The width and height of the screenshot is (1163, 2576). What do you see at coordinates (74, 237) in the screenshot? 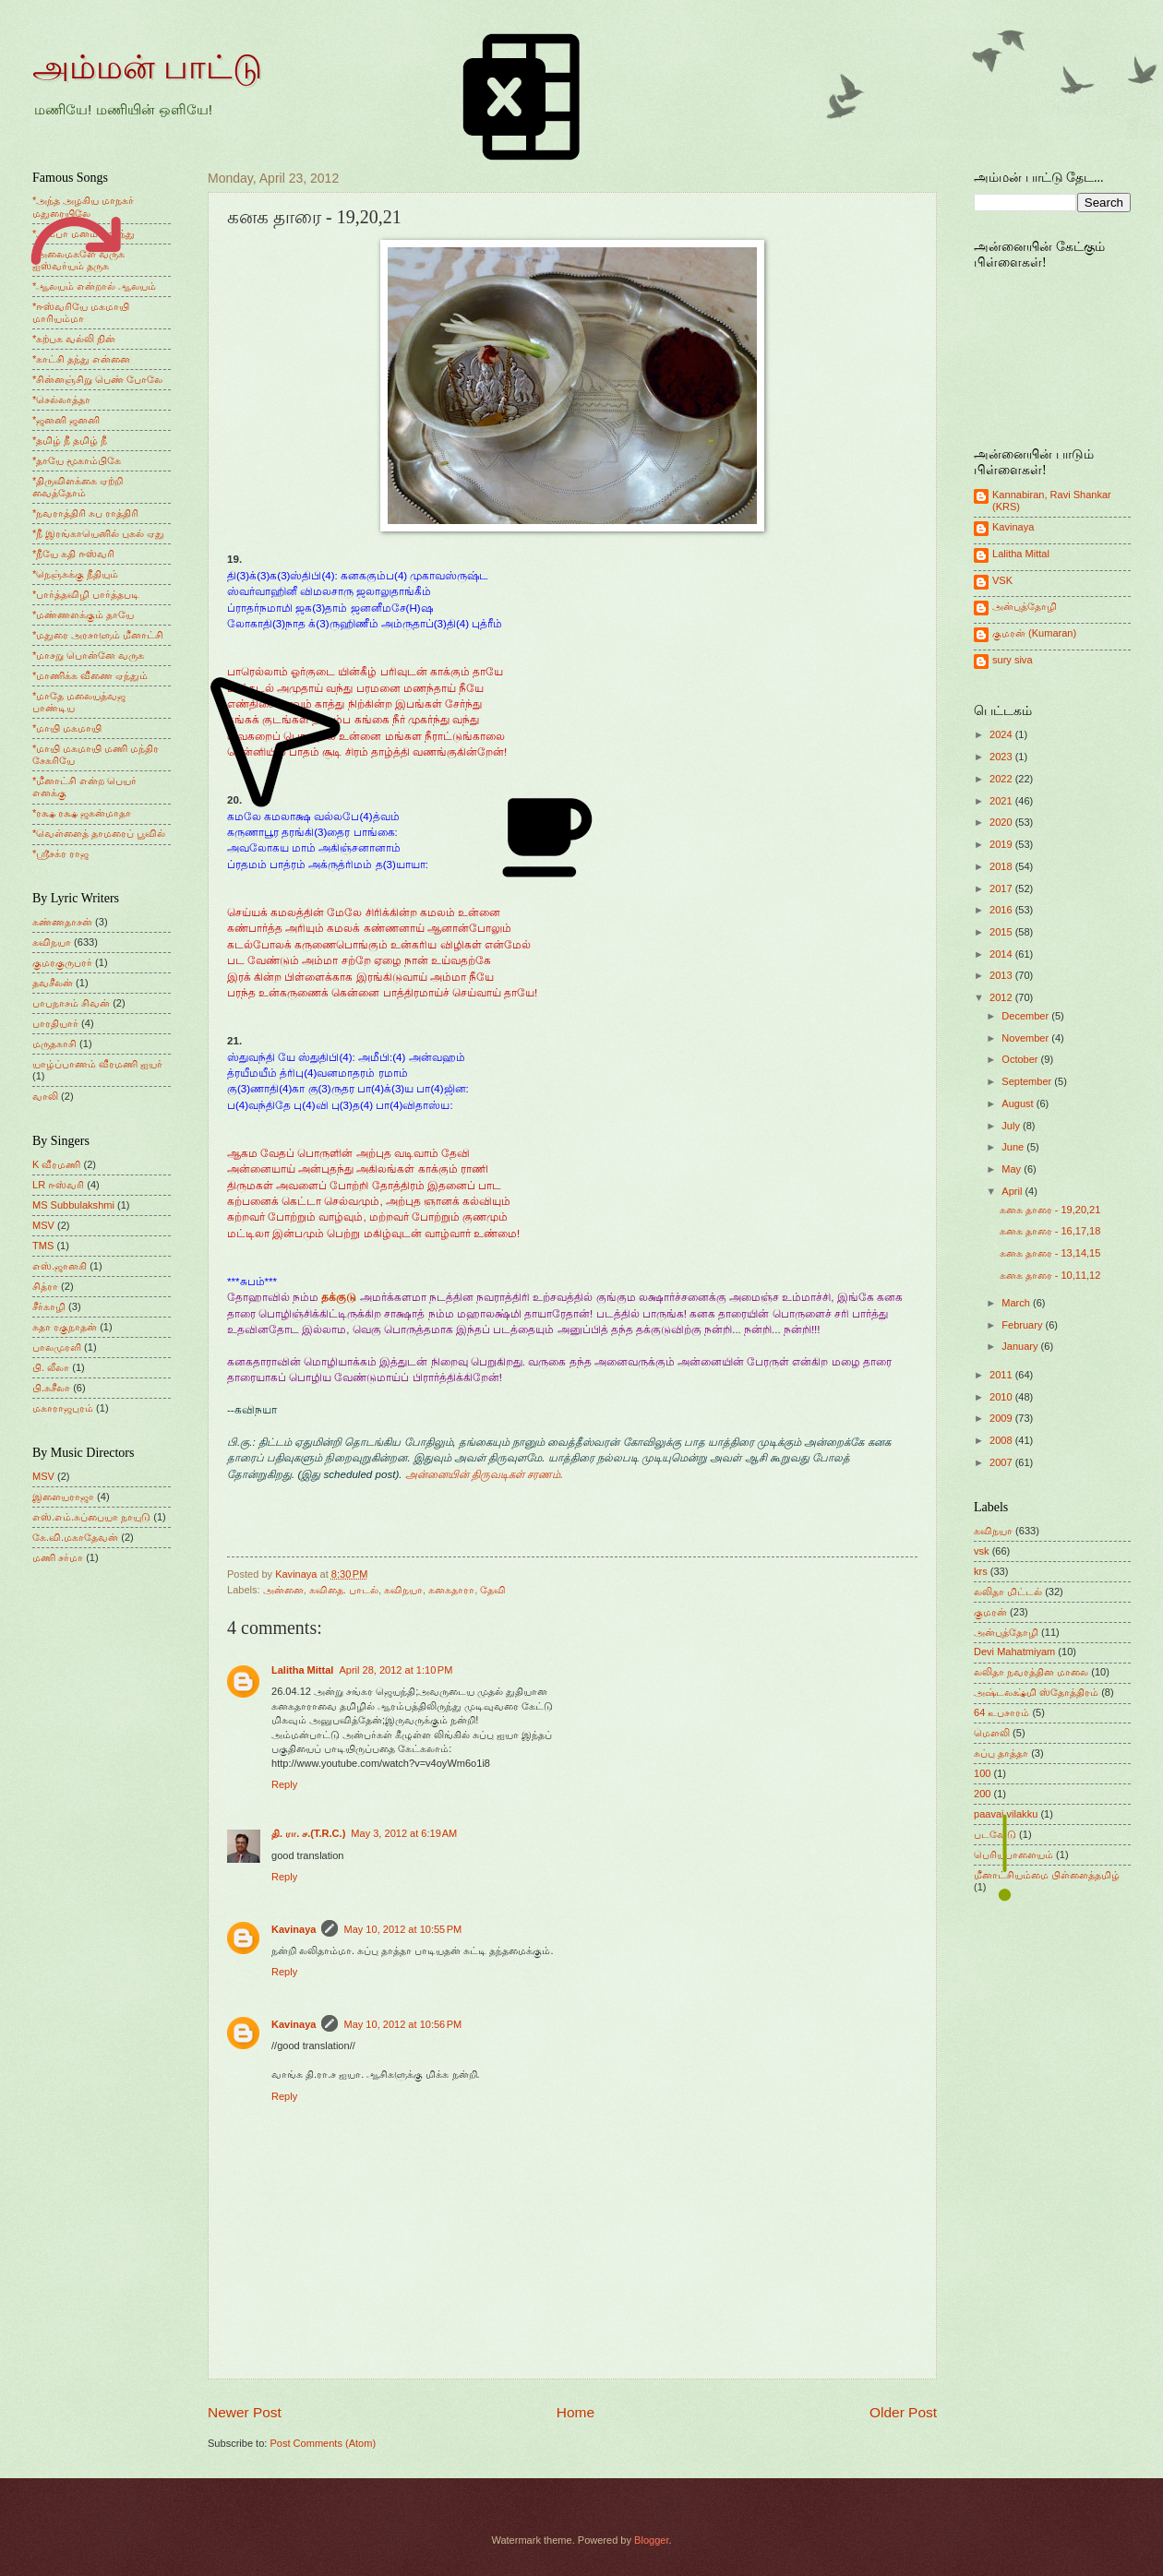
I see `redo an action` at bounding box center [74, 237].